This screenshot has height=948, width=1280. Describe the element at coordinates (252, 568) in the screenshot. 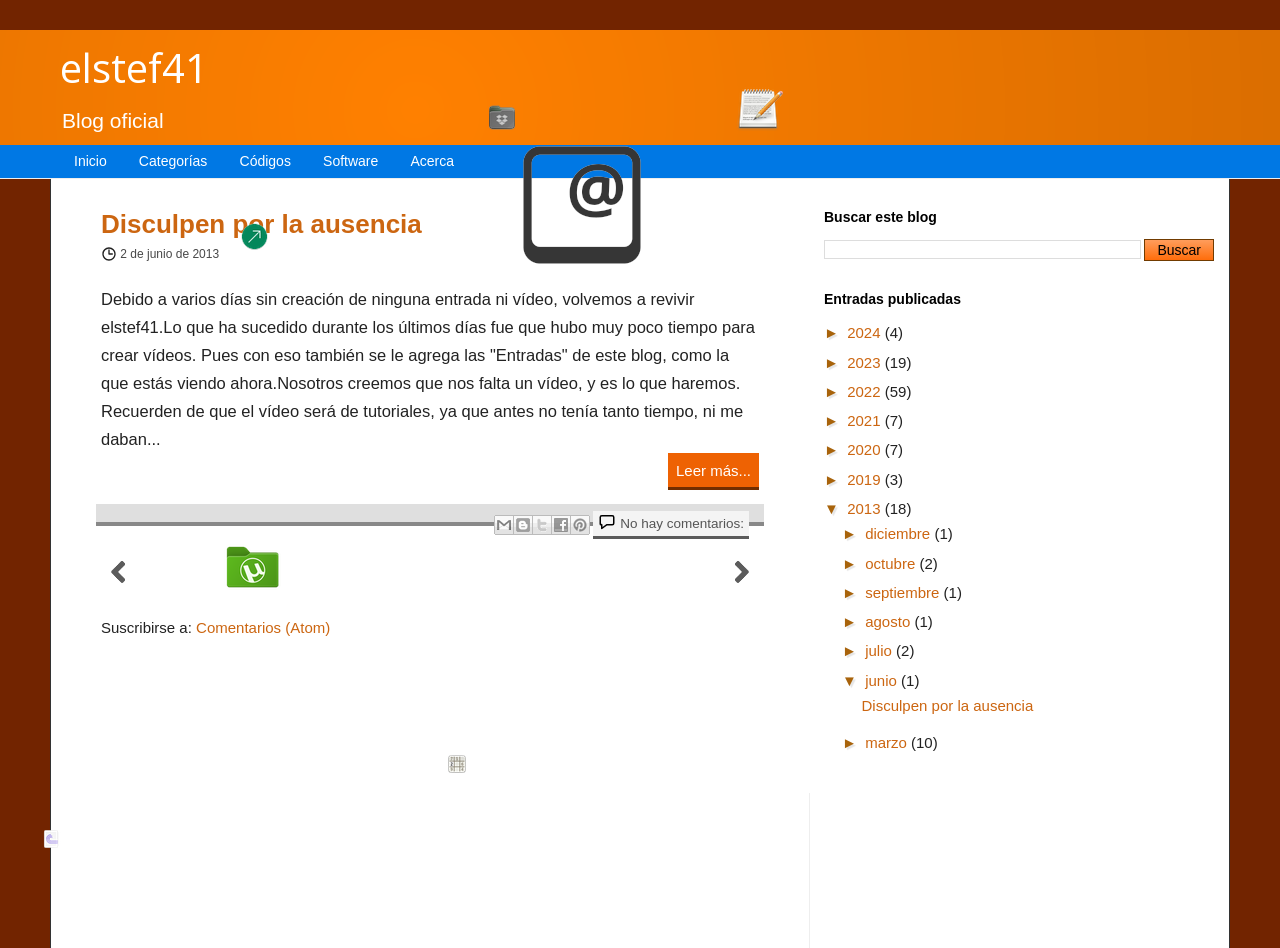

I see `folder containing uTorrent downloads` at that location.